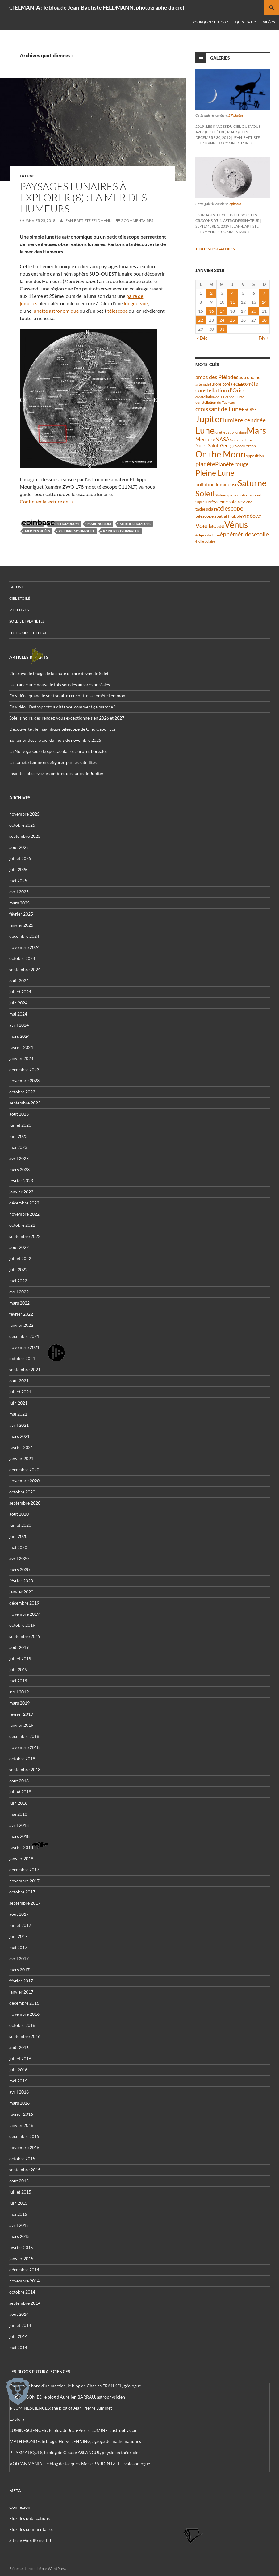  Describe the element at coordinates (40, 1845) in the screenshot. I see `mongoose database ODM logo` at that location.